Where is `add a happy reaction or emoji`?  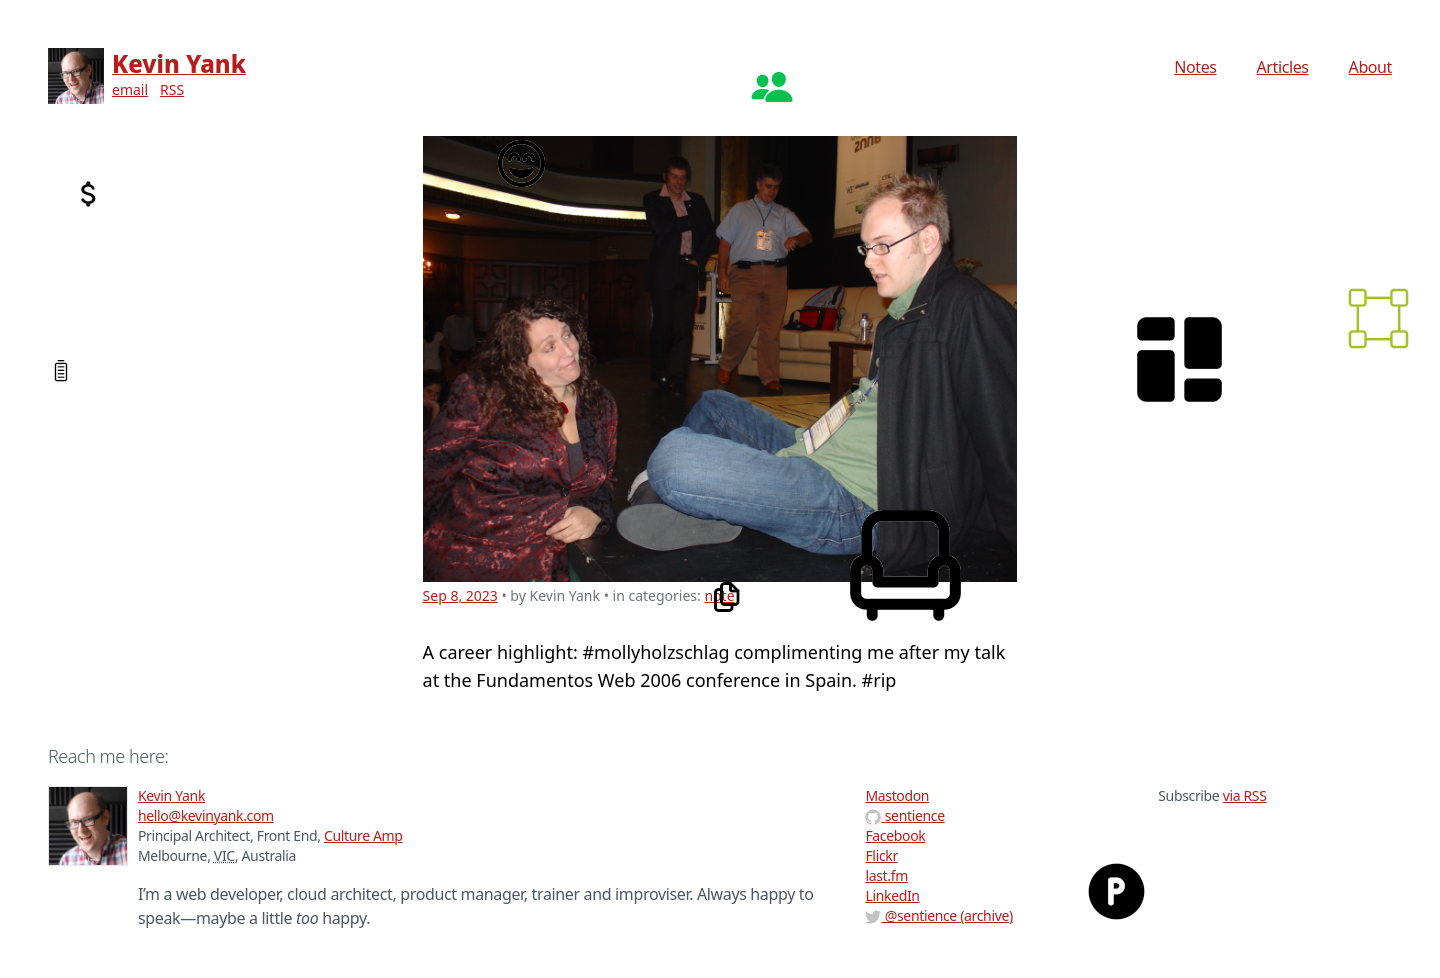 add a happy reaction or emoji is located at coordinates (521, 163).